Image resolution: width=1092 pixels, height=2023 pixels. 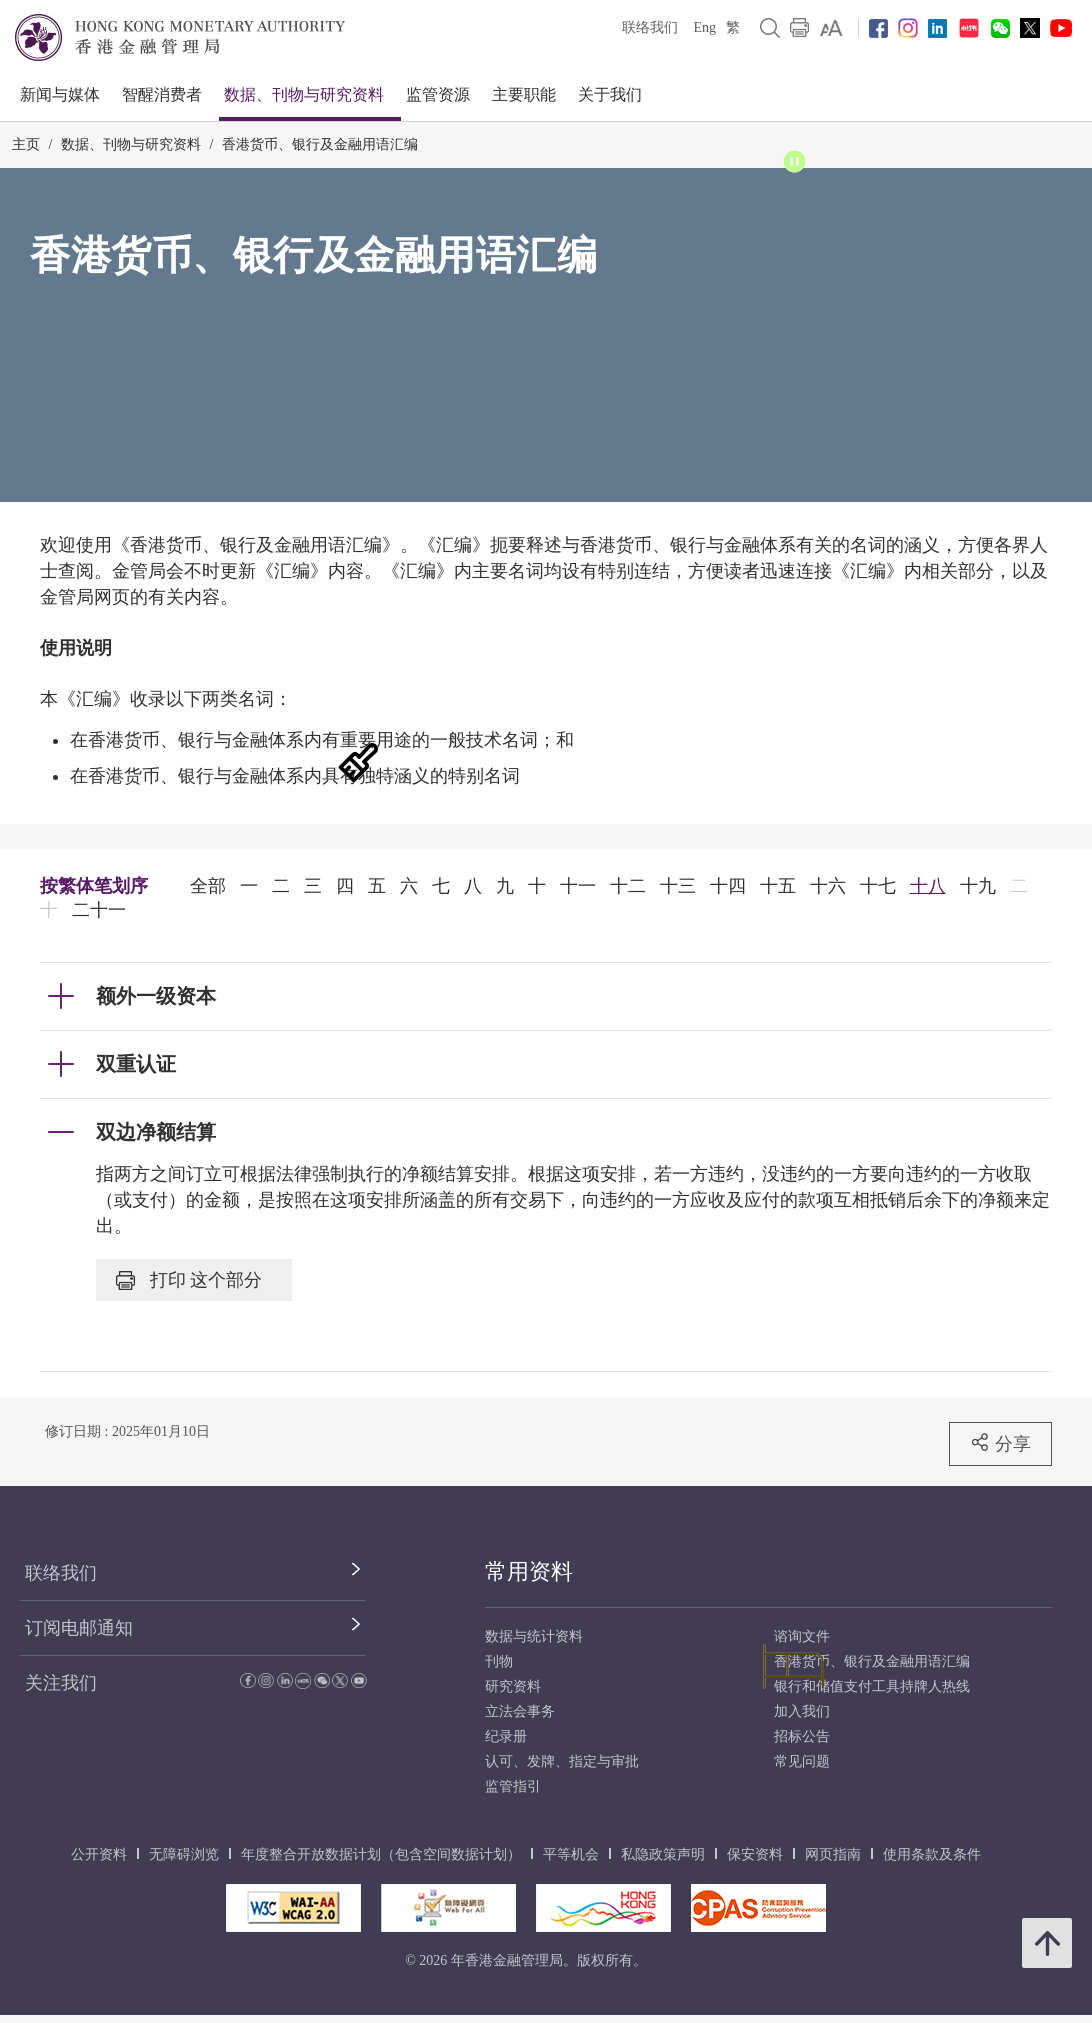 What do you see at coordinates (794, 161) in the screenshot?
I see `pause media playback` at bounding box center [794, 161].